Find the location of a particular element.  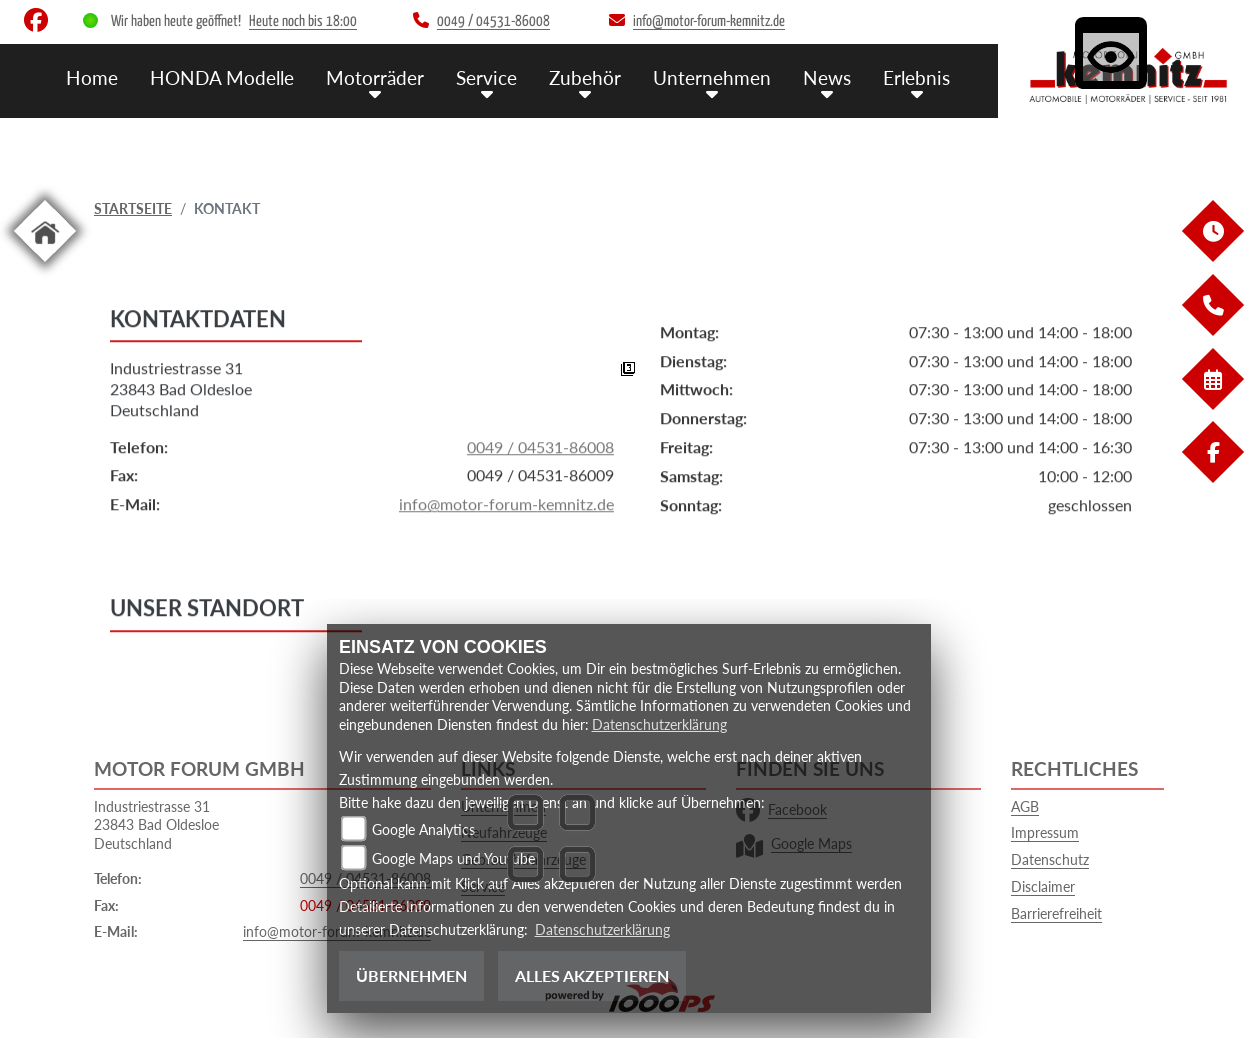

filter or view the third item in a sequence is located at coordinates (628, 369).